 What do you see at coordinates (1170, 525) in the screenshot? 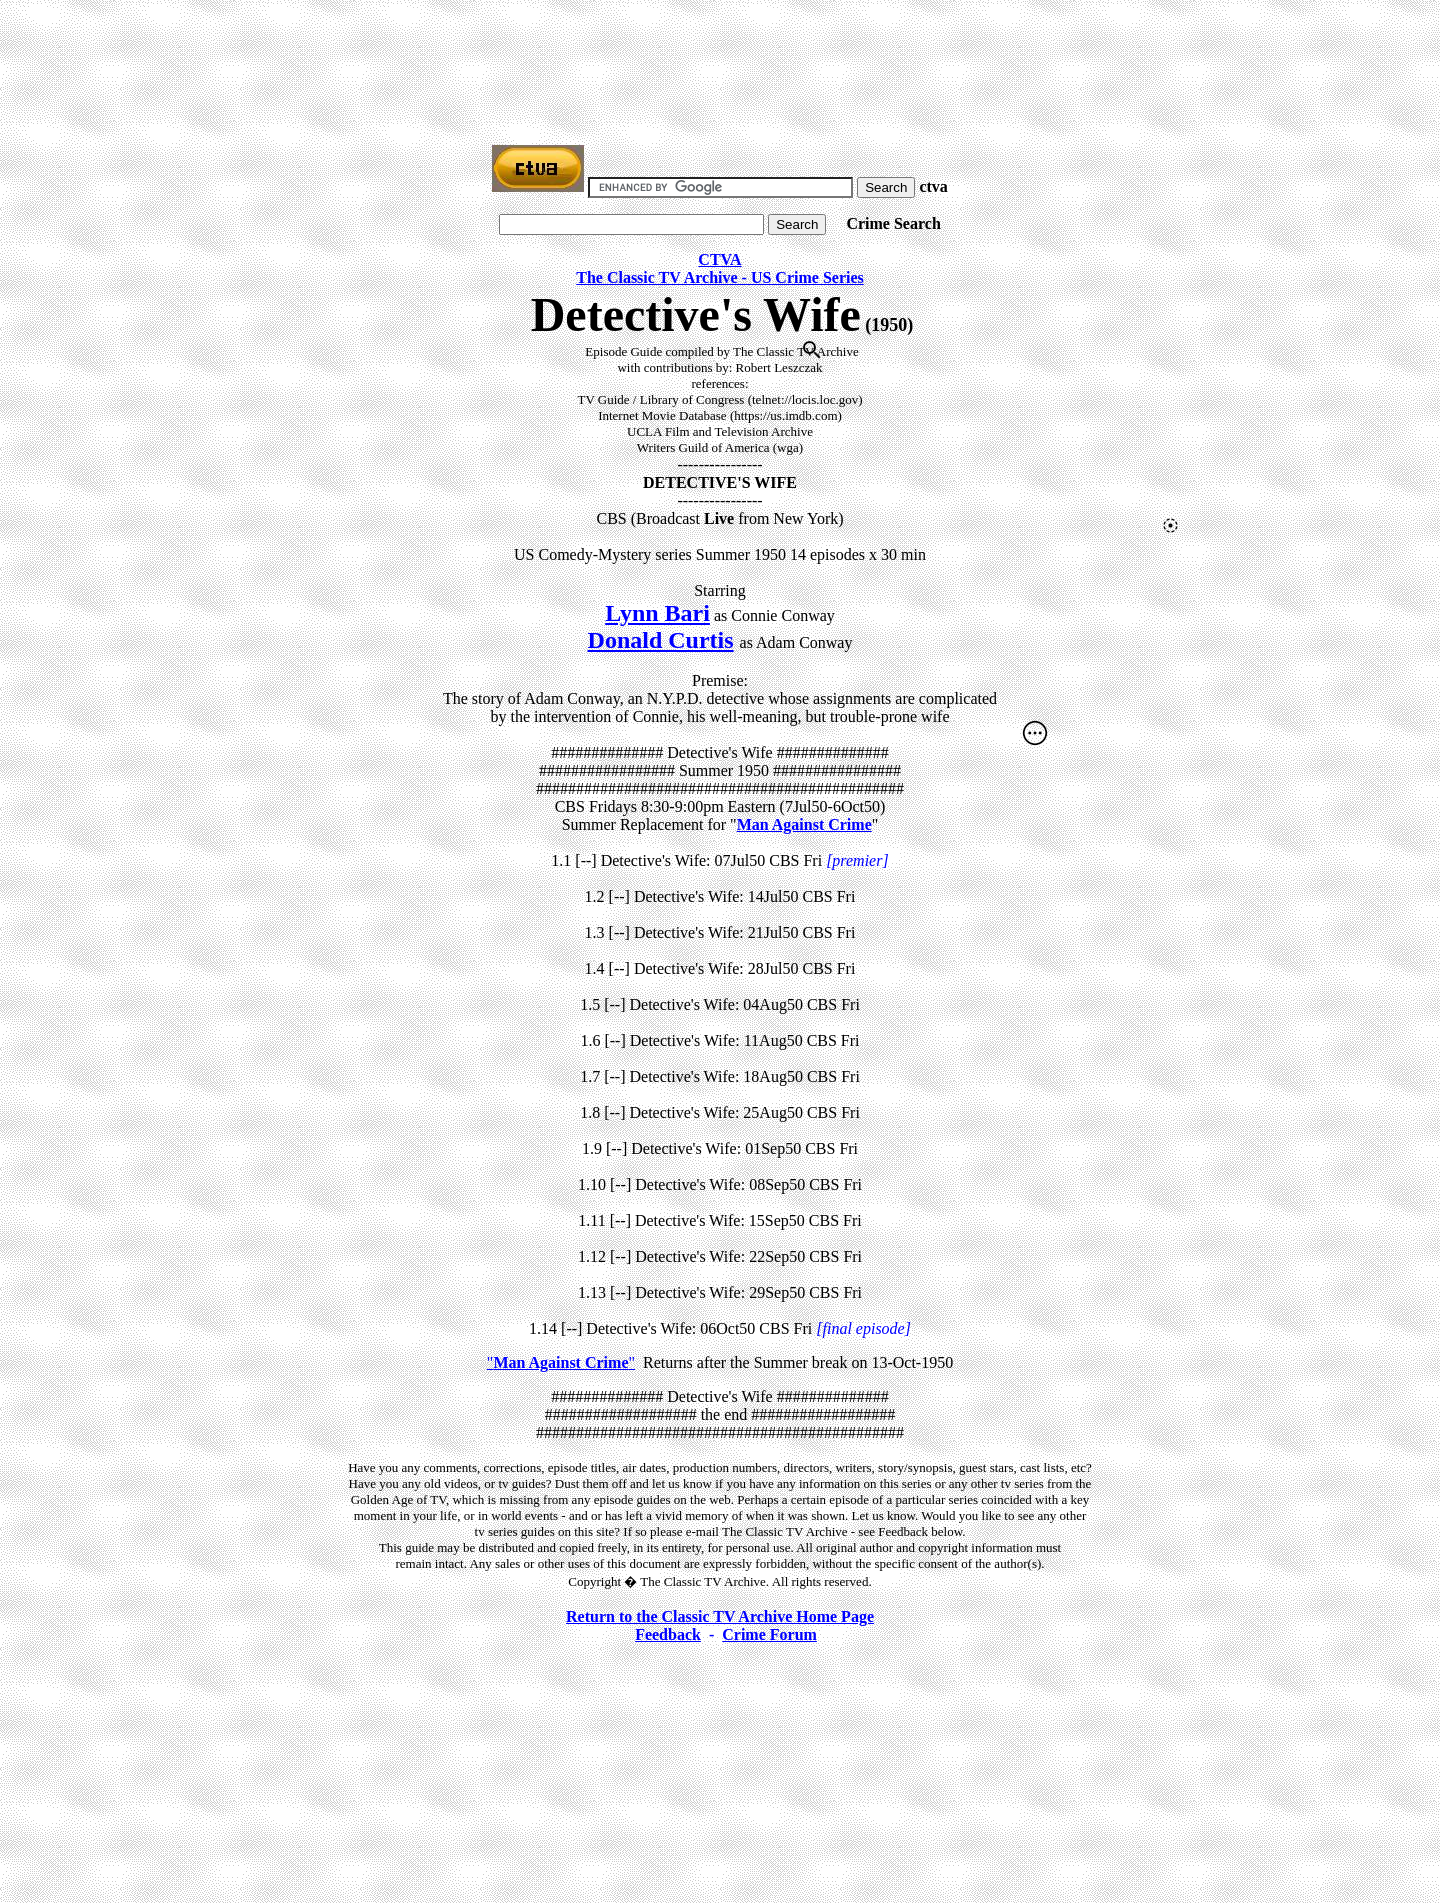
I see `apply tilt-shift blur effect to photo` at bounding box center [1170, 525].